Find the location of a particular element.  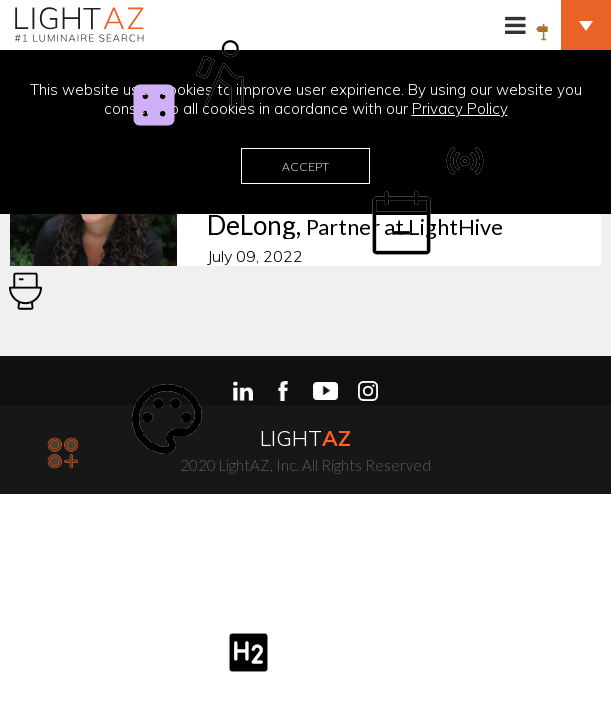

roll or randomize a selection is located at coordinates (154, 105).